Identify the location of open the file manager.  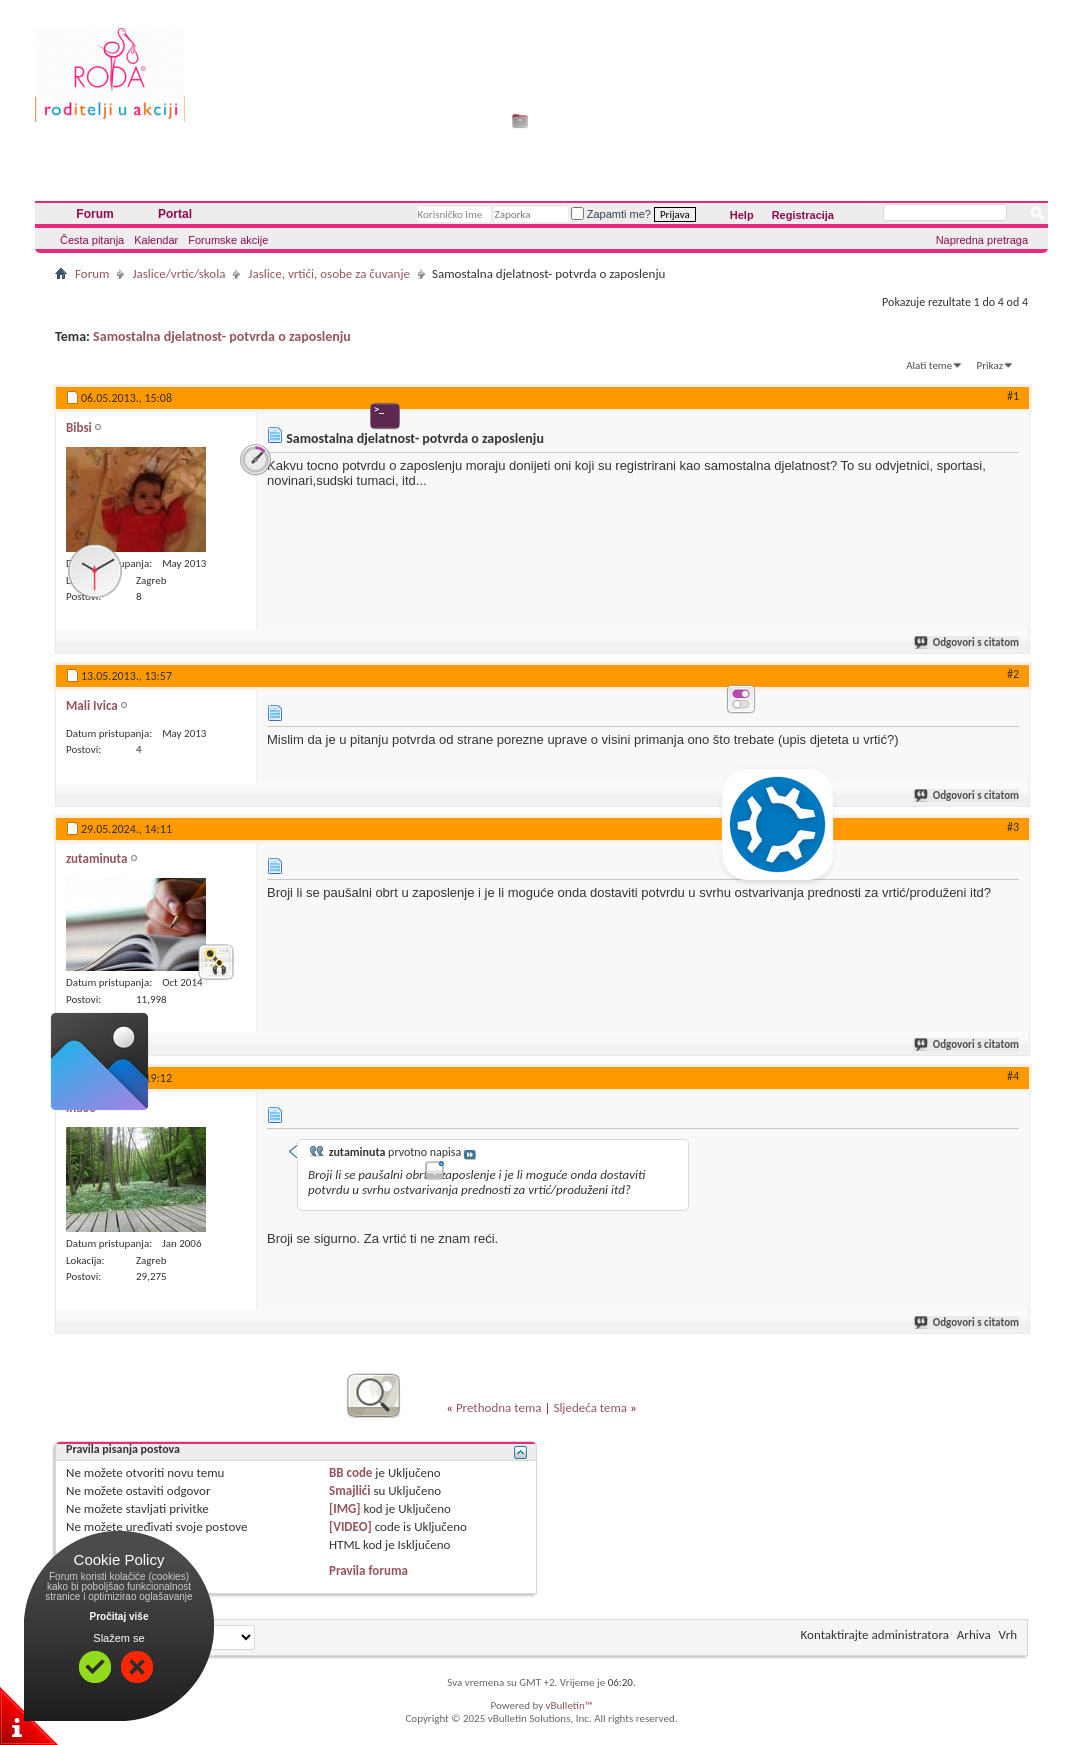
(520, 121).